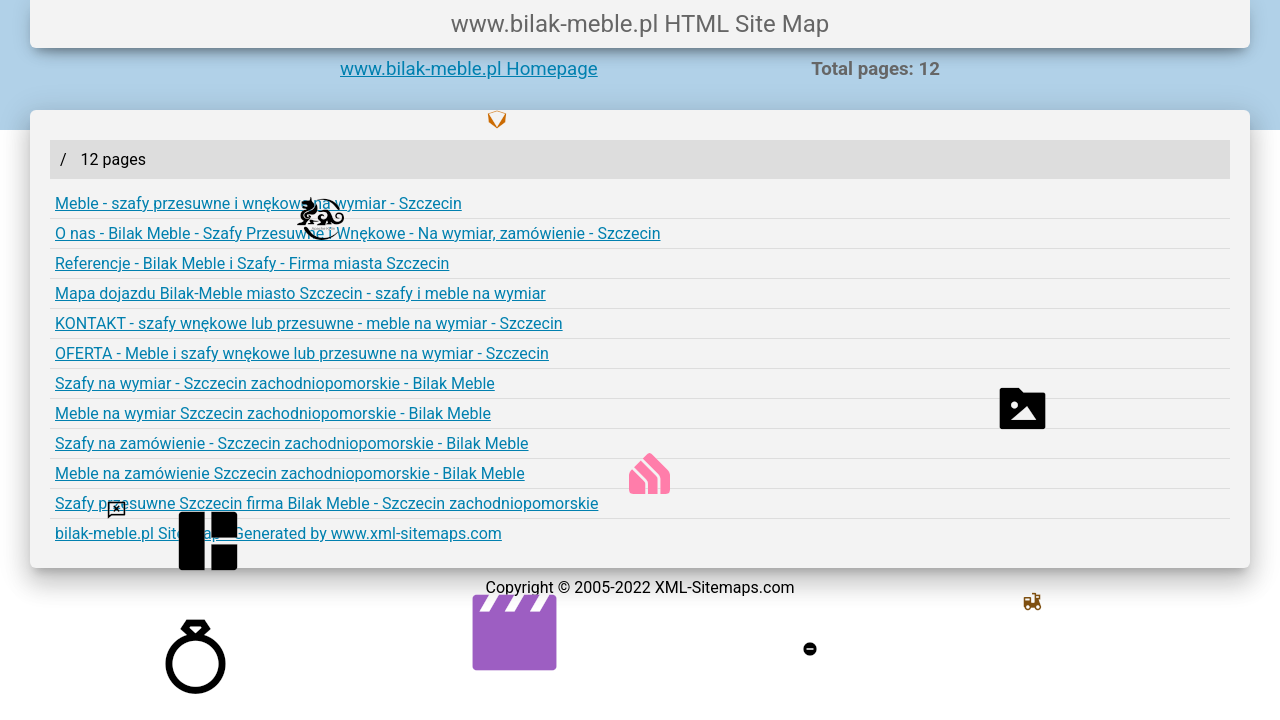 The width and height of the screenshot is (1280, 720). Describe the element at coordinates (514, 632) in the screenshot. I see `access video or movie content` at that location.